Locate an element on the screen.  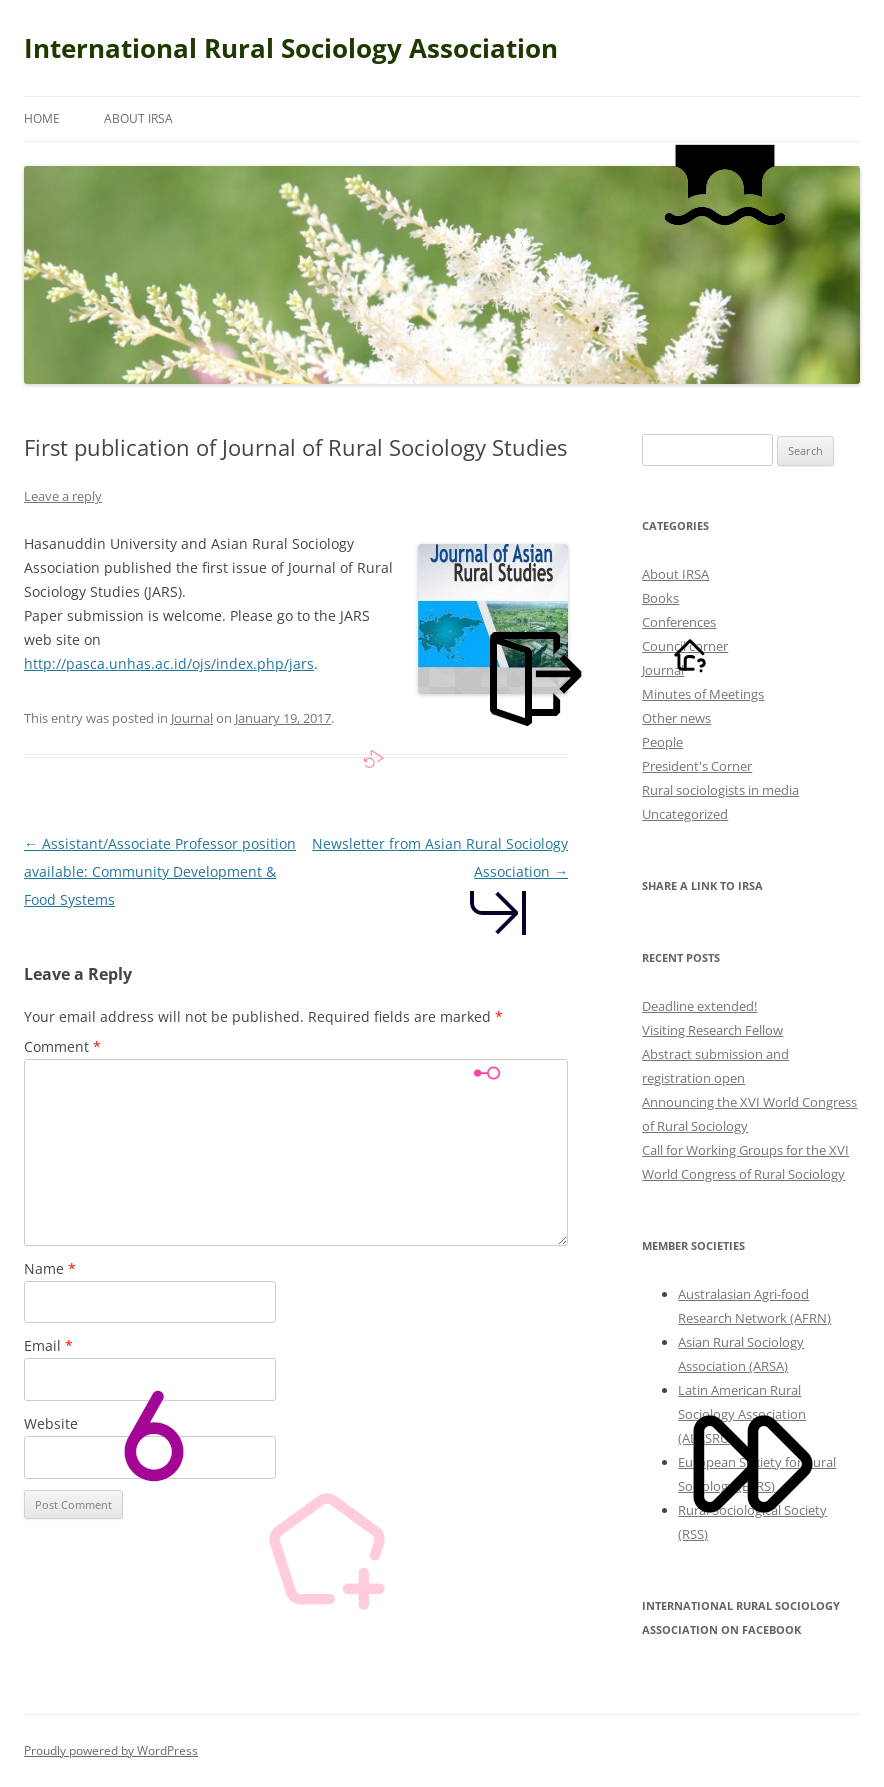
rerun the current debug session is located at coordinates (374, 757).